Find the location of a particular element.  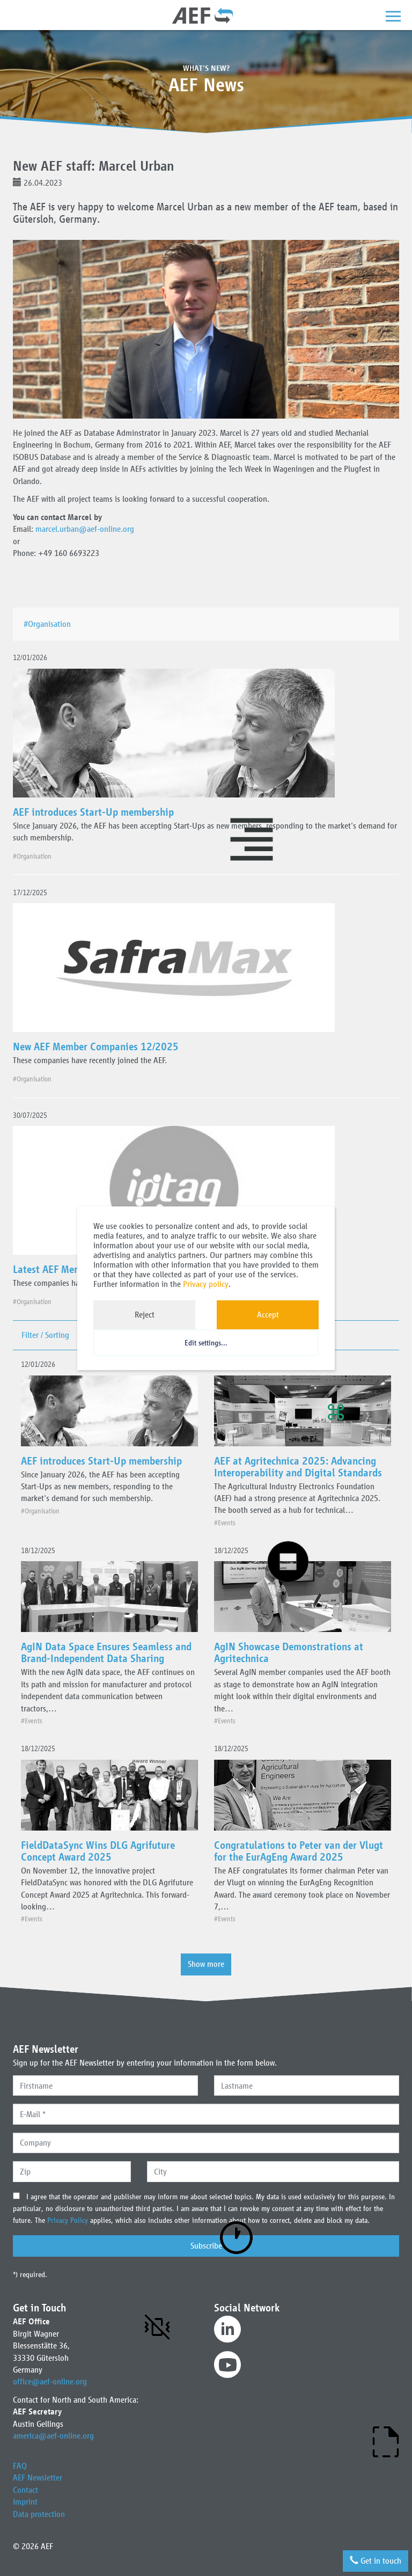

indicates the time is 1 o'clock is located at coordinates (236, 2237).